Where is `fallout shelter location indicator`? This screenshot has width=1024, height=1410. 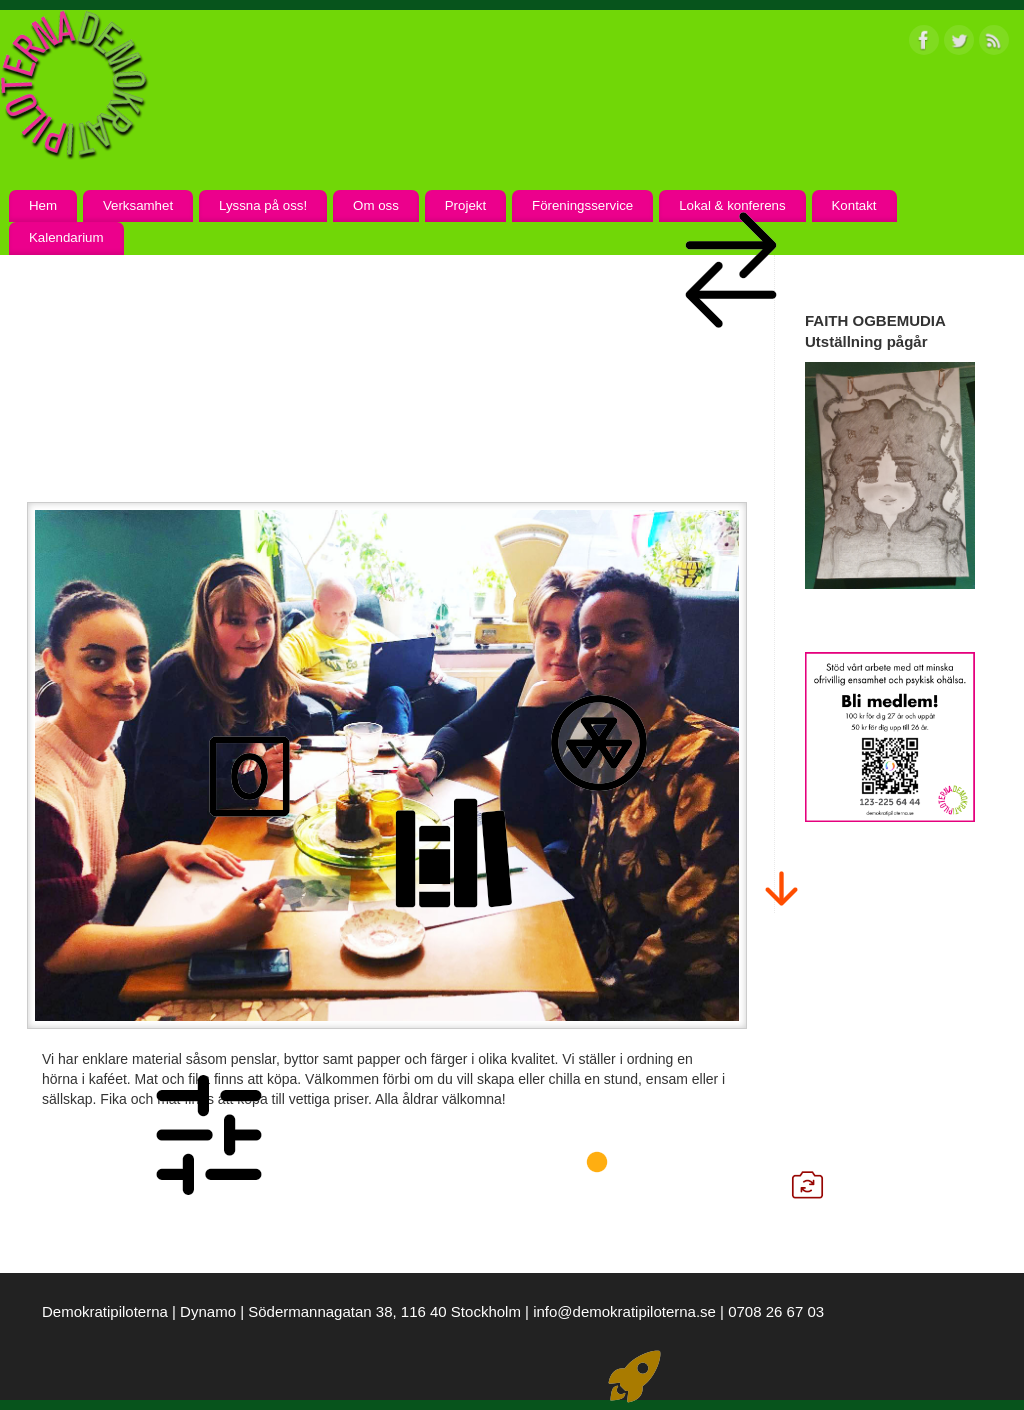 fallout shelter location indicator is located at coordinates (599, 743).